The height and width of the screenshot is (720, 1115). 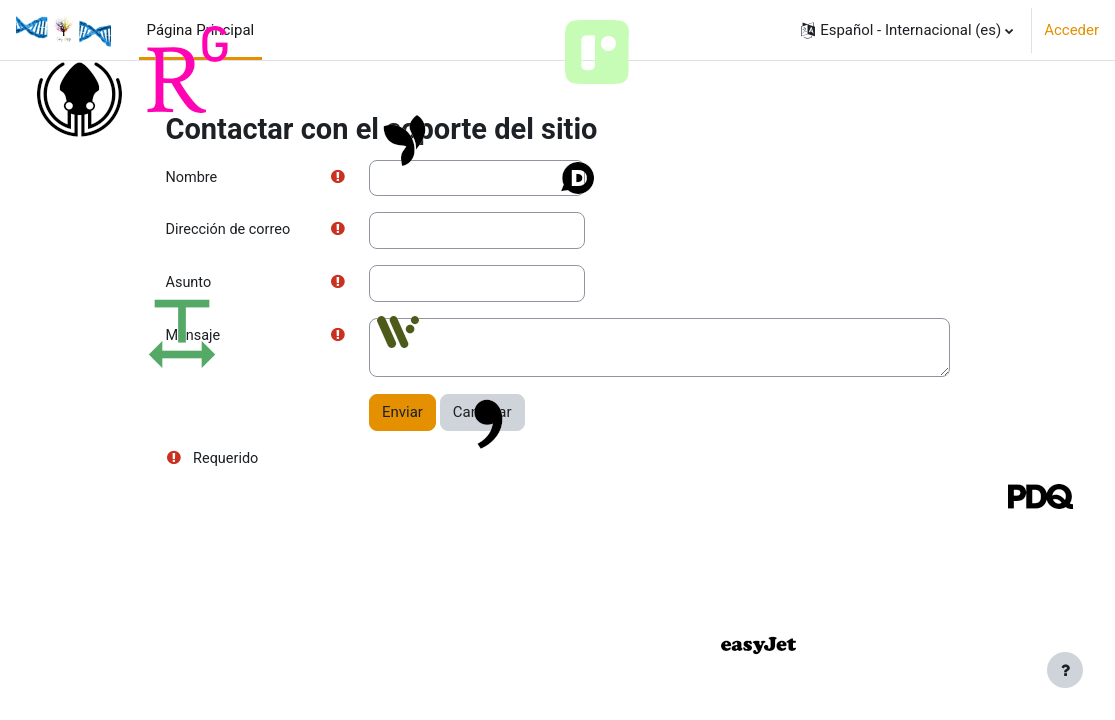 I want to click on open Wear OS companion app, so click(x=398, y=332).